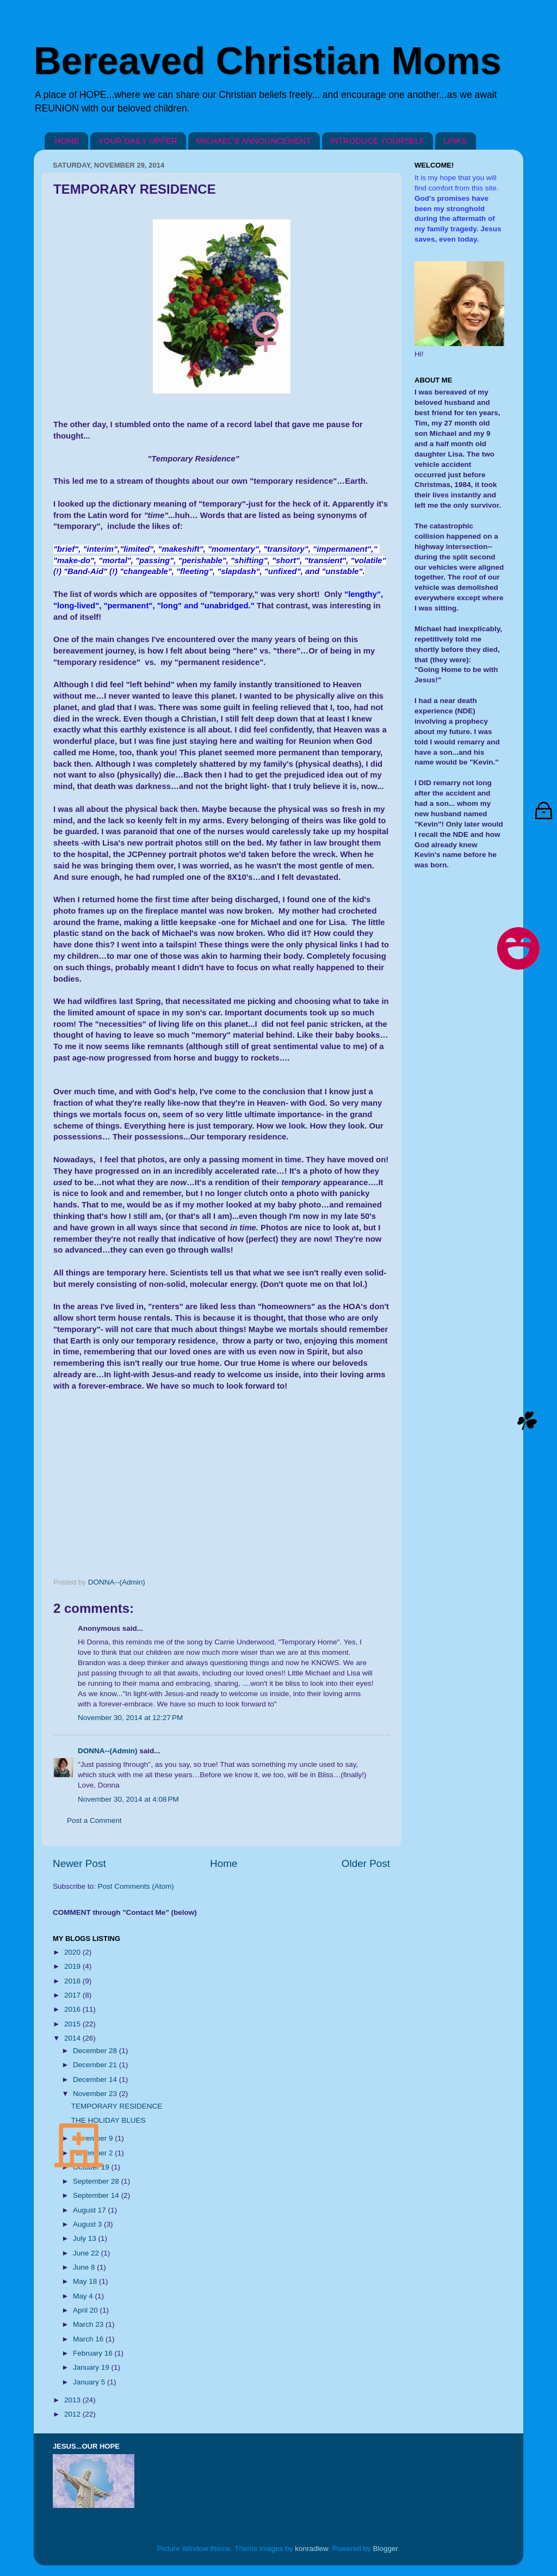  What do you see at coordinates (518, 948) in the screenshot?
I see `react with laughter to a message` at bounding box center [518, 948].